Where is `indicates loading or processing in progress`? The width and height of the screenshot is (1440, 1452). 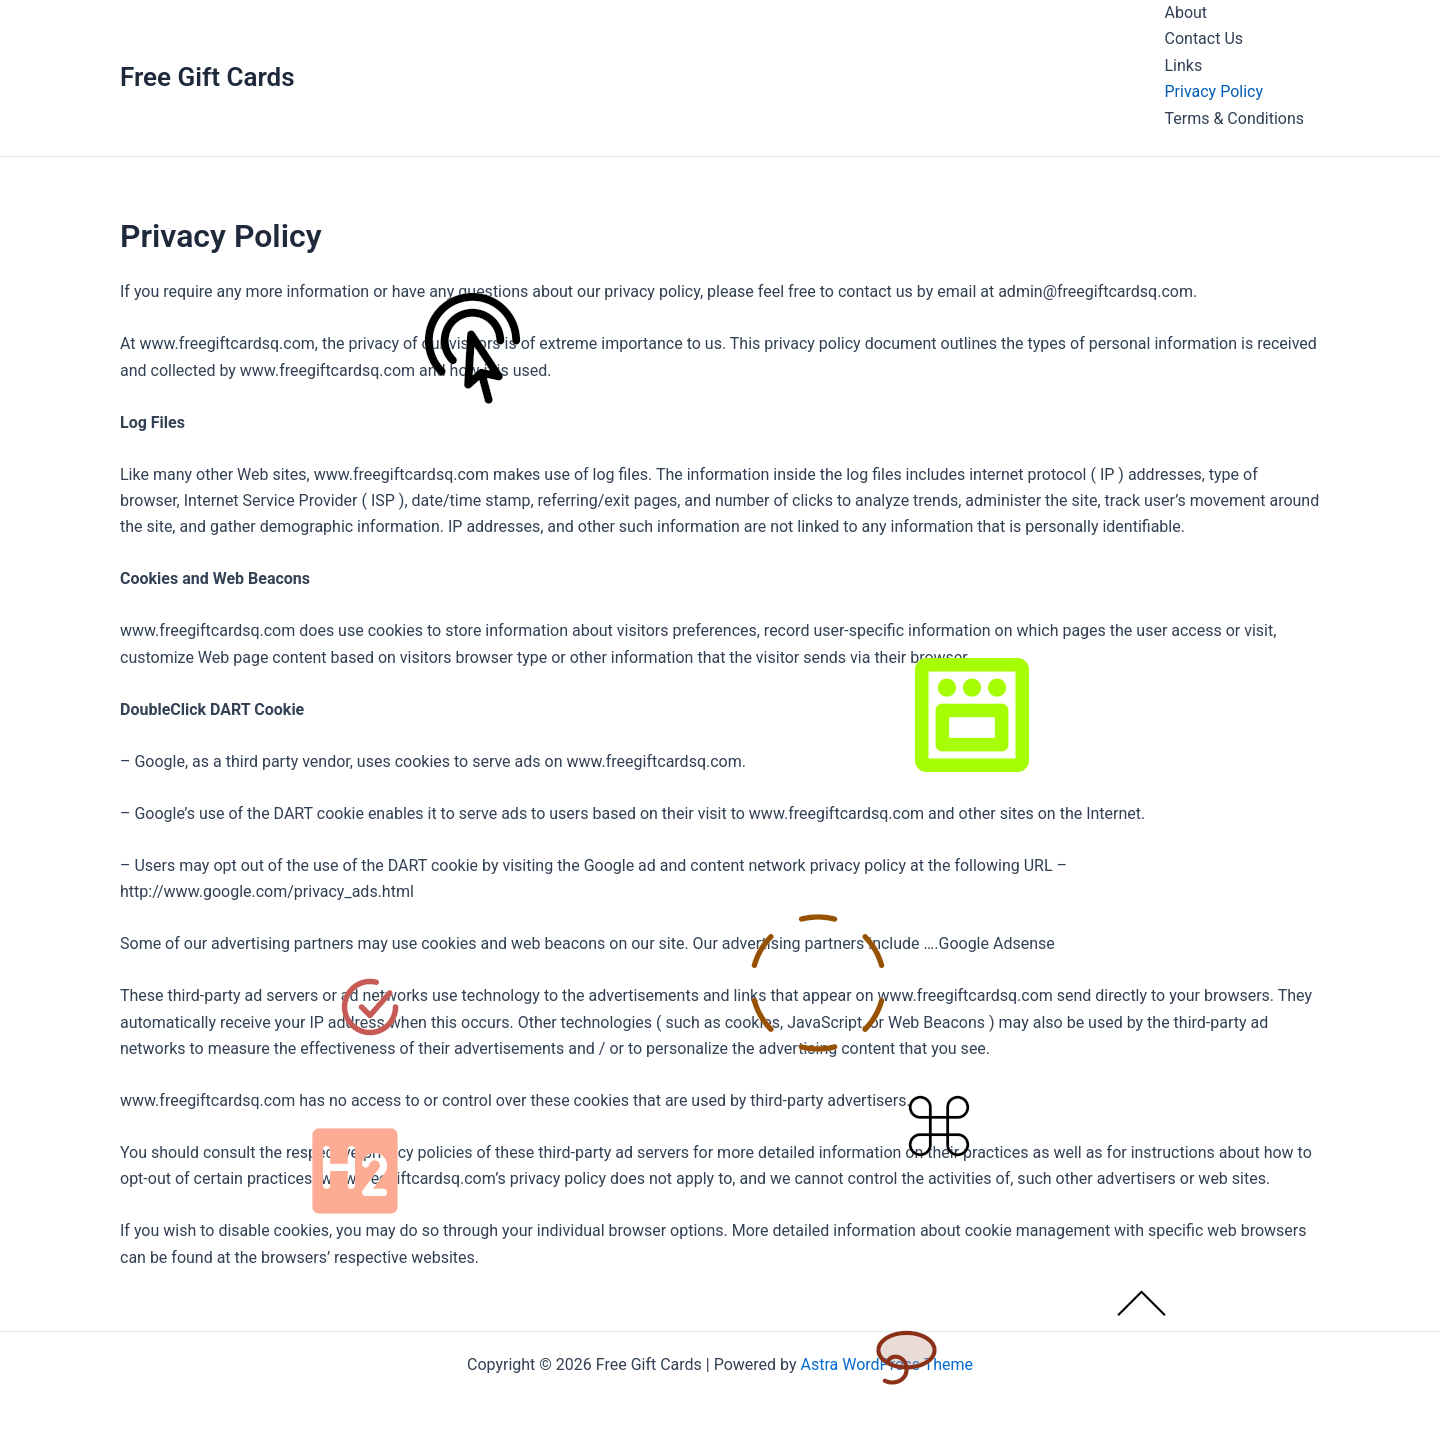
indicates loading or processing in progress is located at coordinates (818, 983).